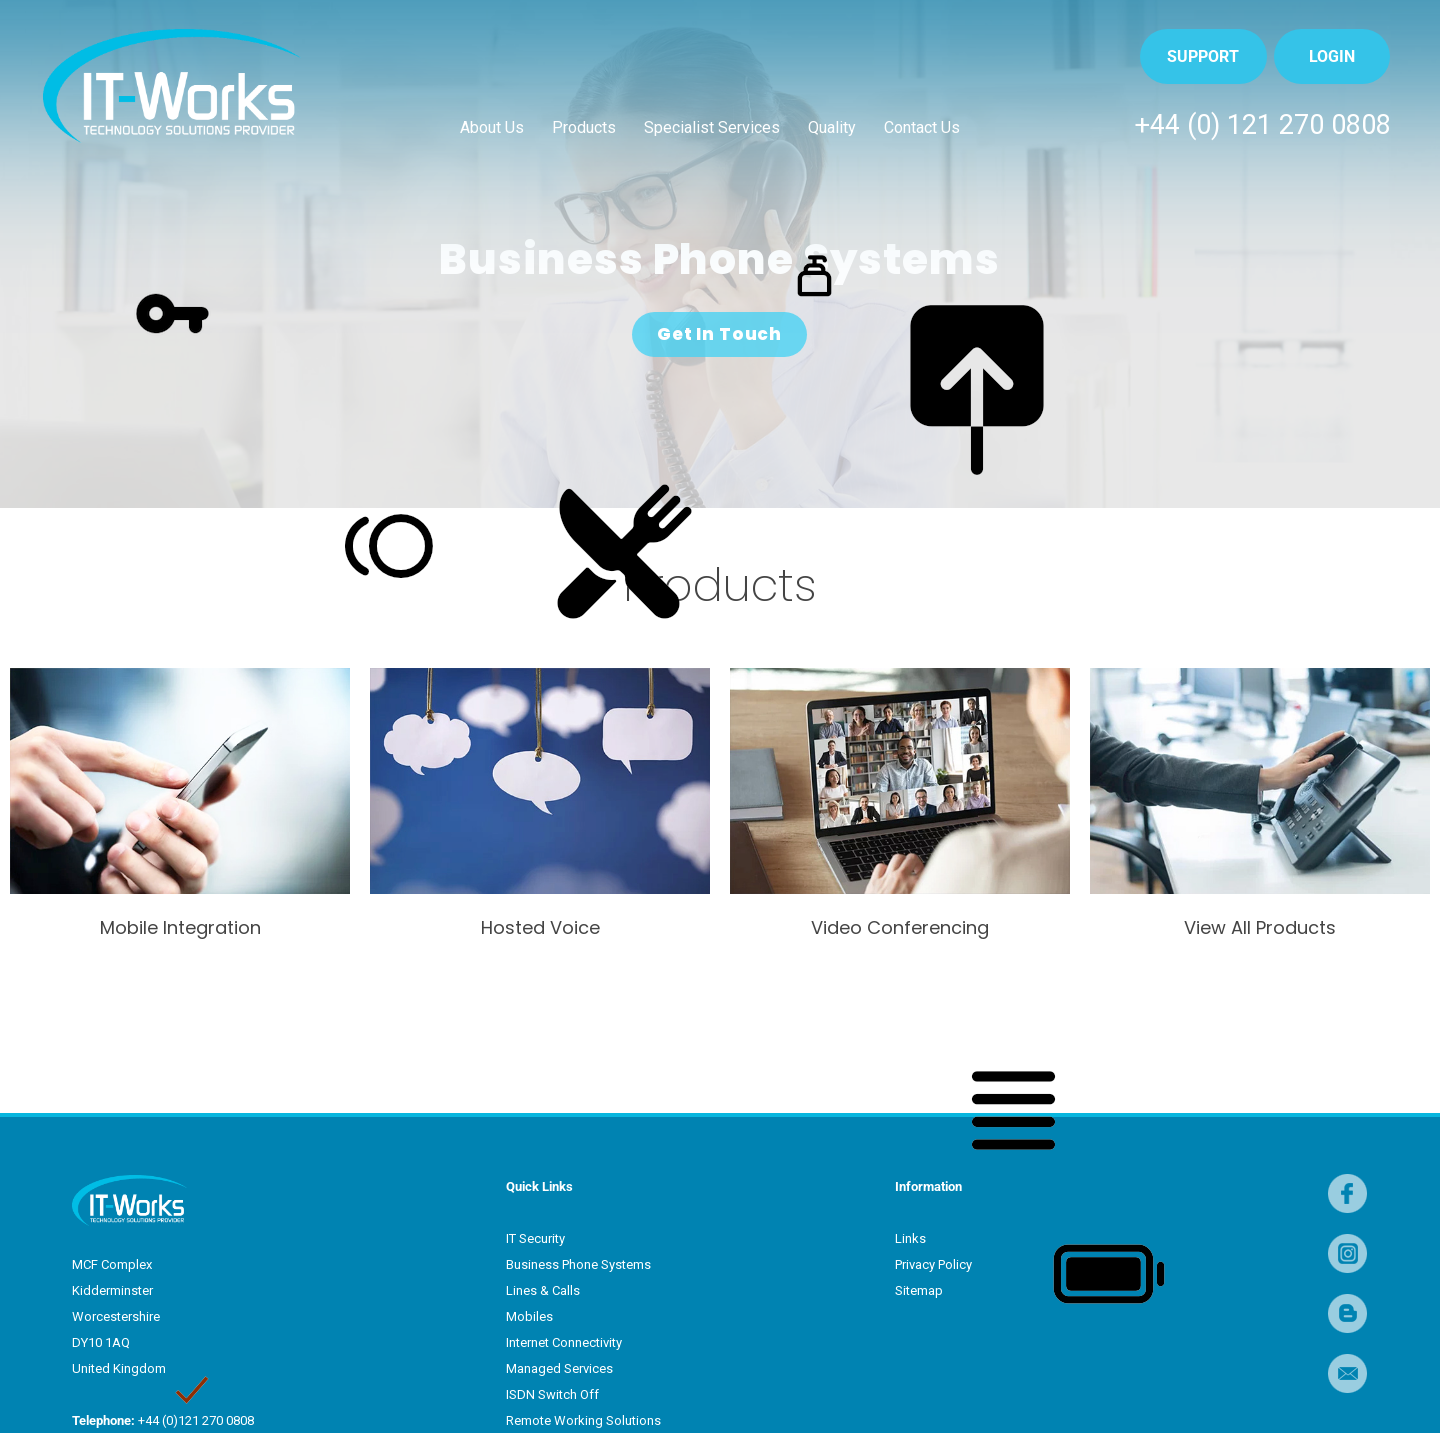 This screenshot has width=1440, height=1433. I want to click on open navigation menu, so click(1013, 1110).